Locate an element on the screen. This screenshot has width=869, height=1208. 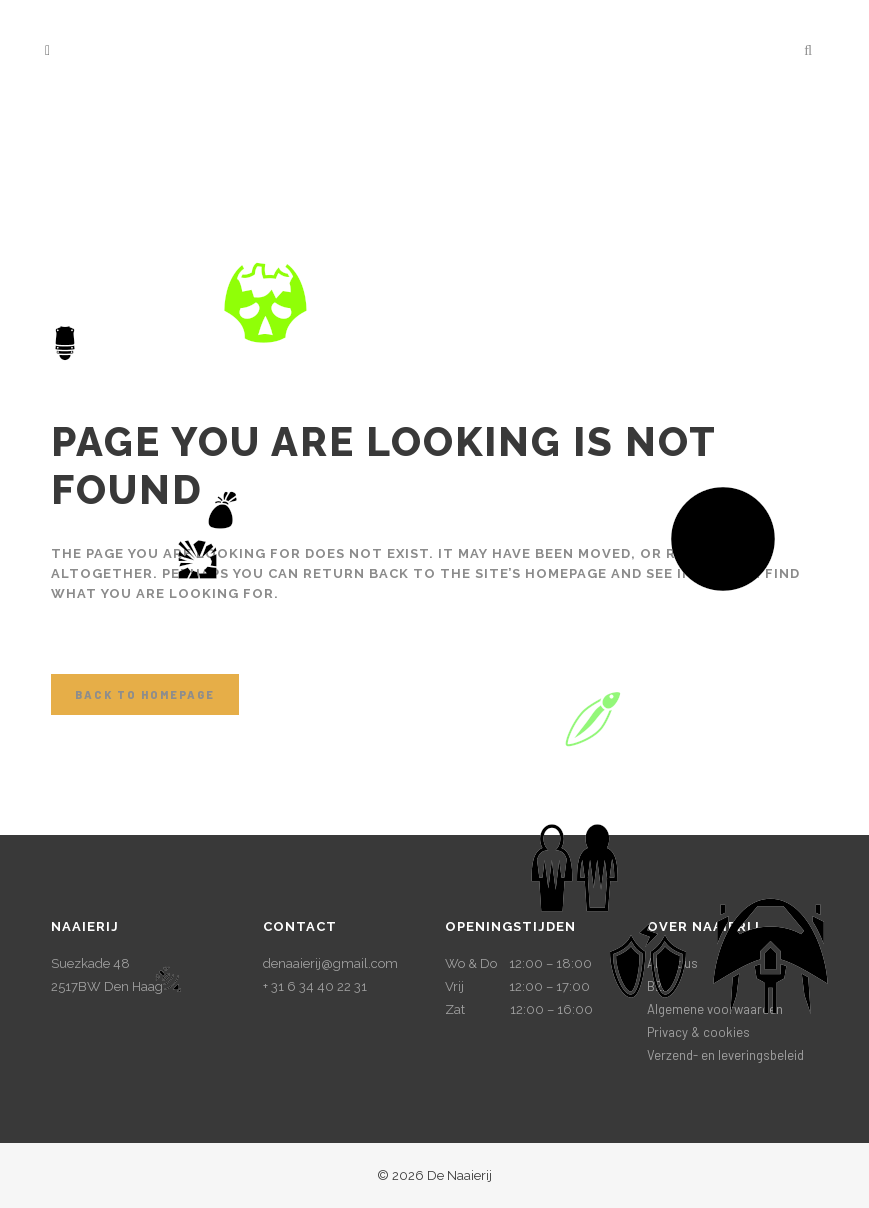
indicates early stage or growth phase in a game is located at coordinates (593, 718).